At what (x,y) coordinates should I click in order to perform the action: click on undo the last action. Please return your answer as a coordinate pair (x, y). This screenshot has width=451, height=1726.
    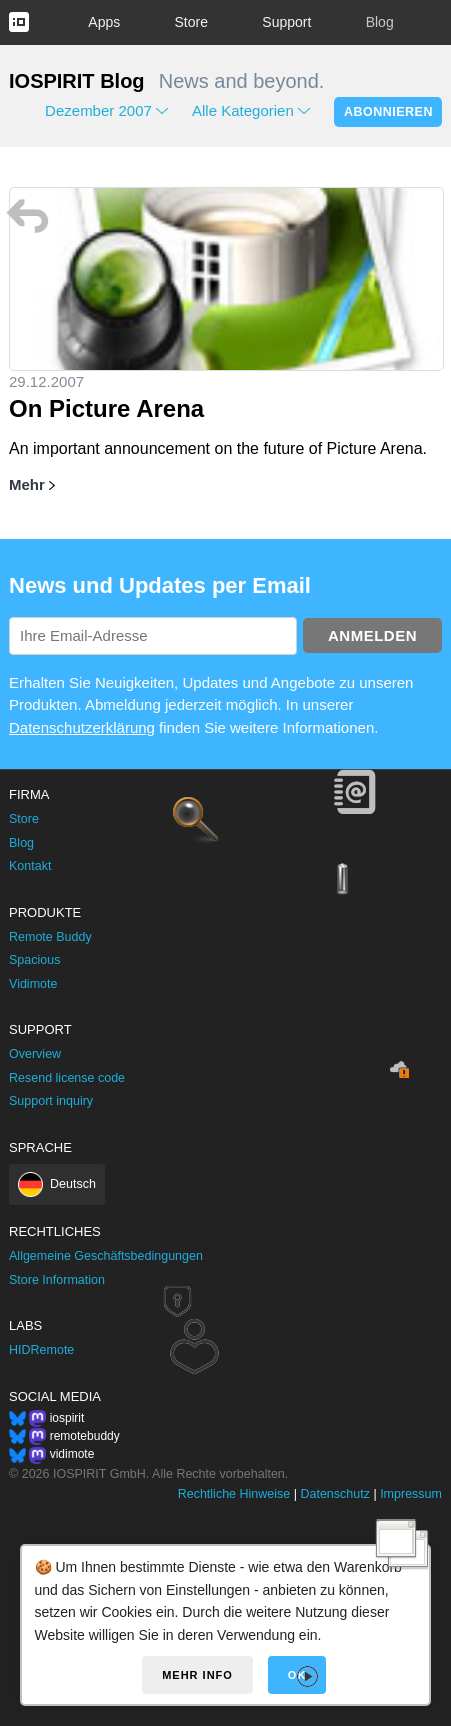
    Looking at the image, I should click on (28, 216).